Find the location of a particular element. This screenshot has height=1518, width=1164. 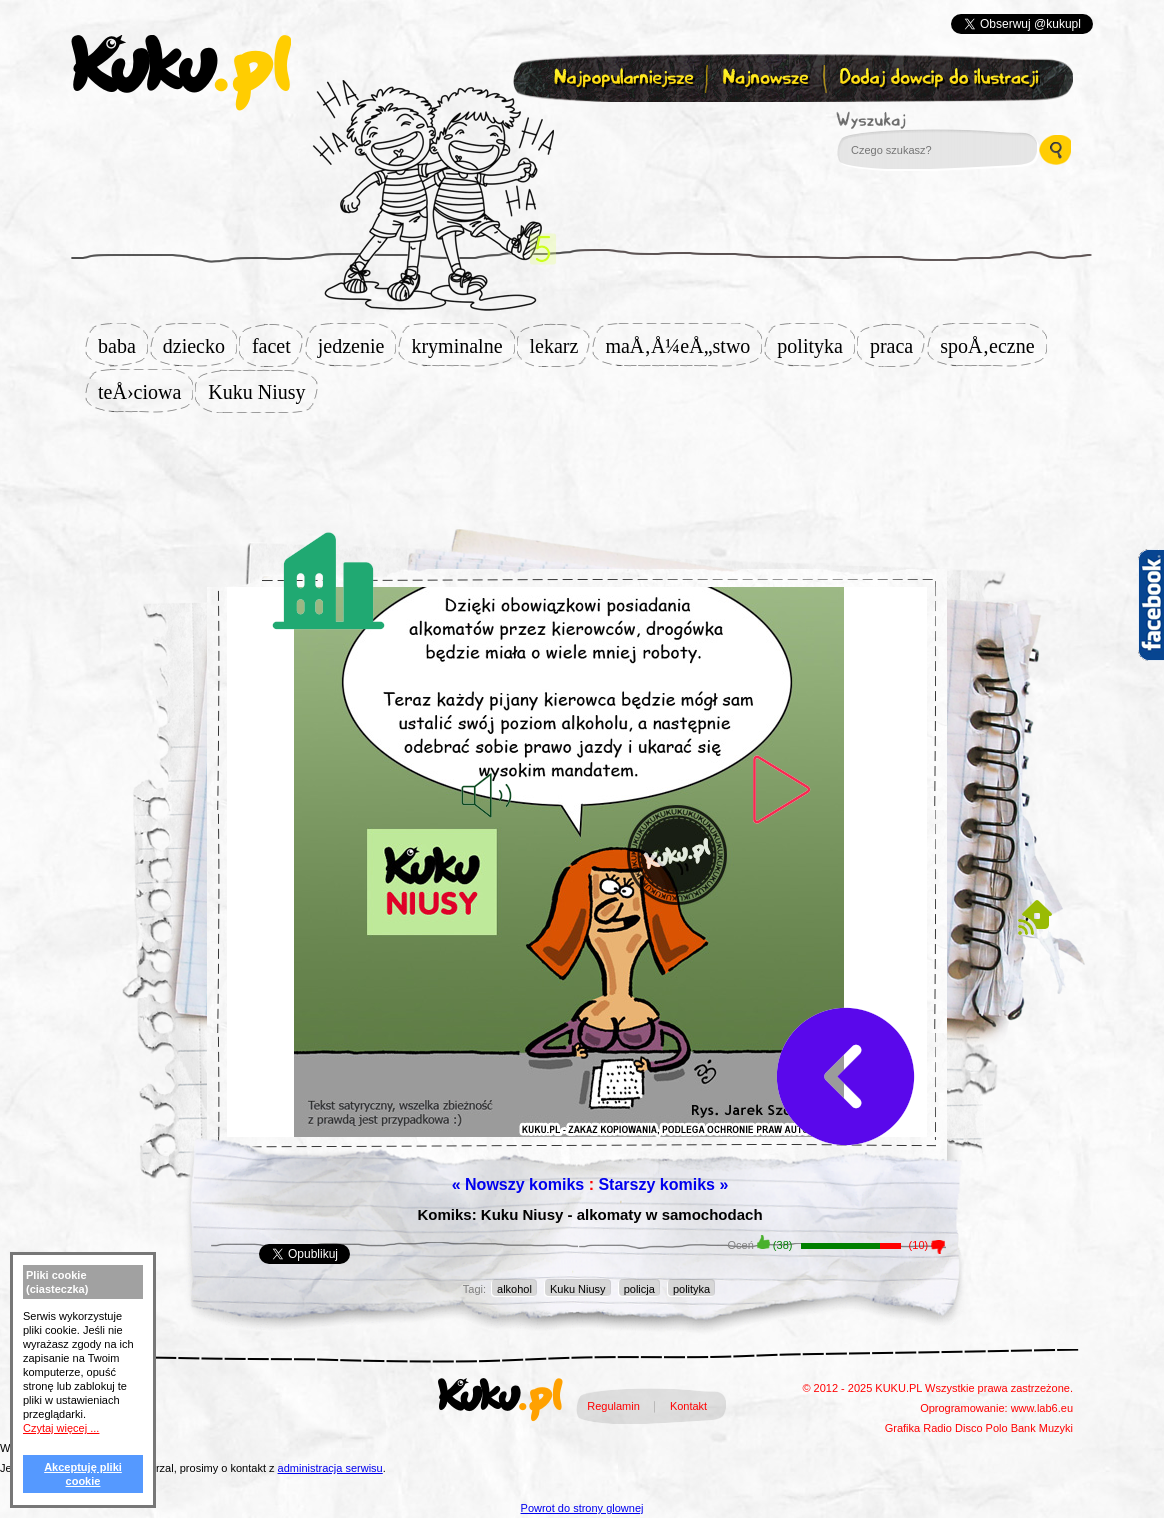

view properties or real estate listings is located at coordinates (328, 584).